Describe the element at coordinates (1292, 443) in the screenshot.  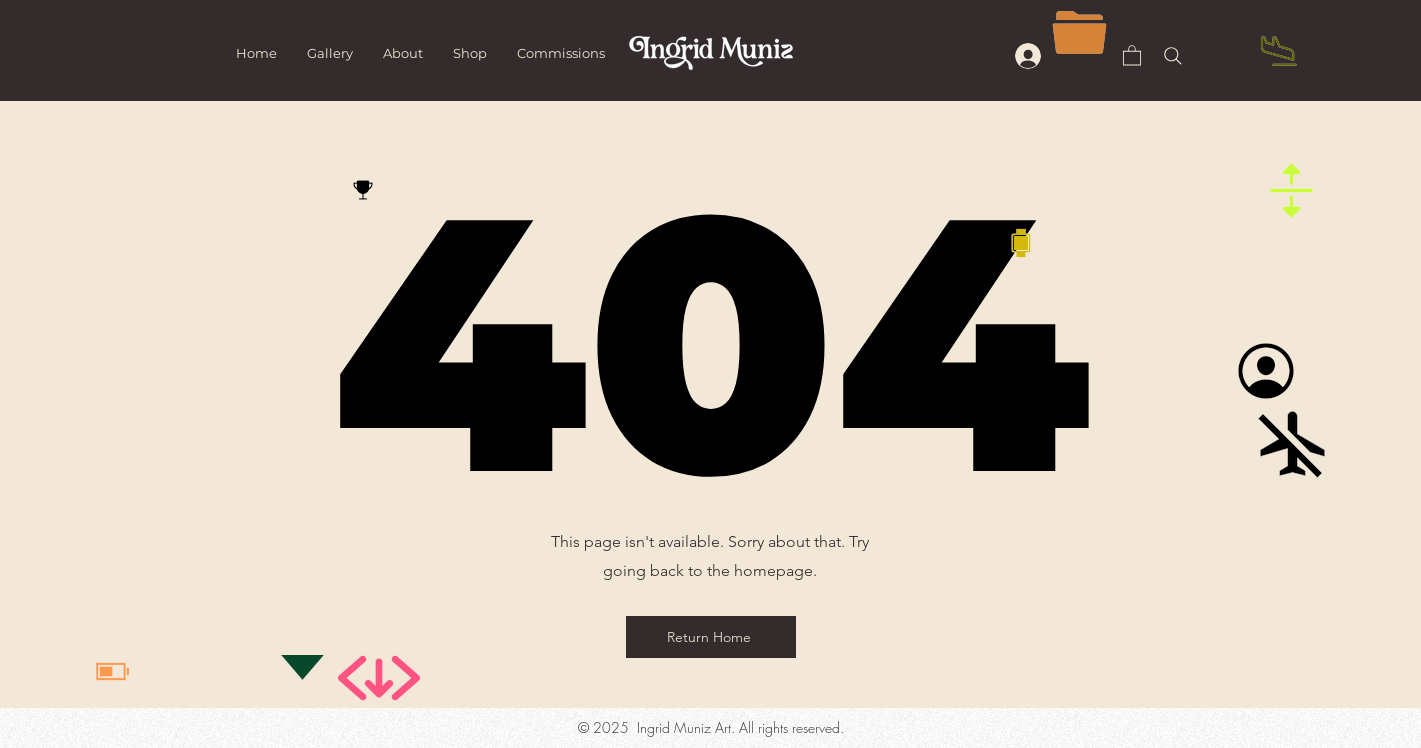
I see `airplane mode is currently disabled` at that location.